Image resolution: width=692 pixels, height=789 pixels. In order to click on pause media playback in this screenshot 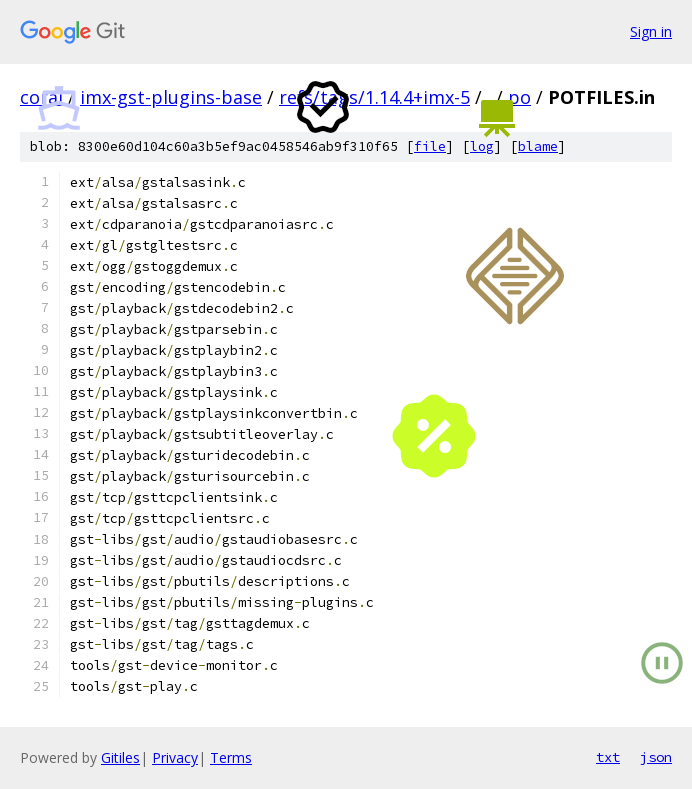, I will do `click(662, 663)`.